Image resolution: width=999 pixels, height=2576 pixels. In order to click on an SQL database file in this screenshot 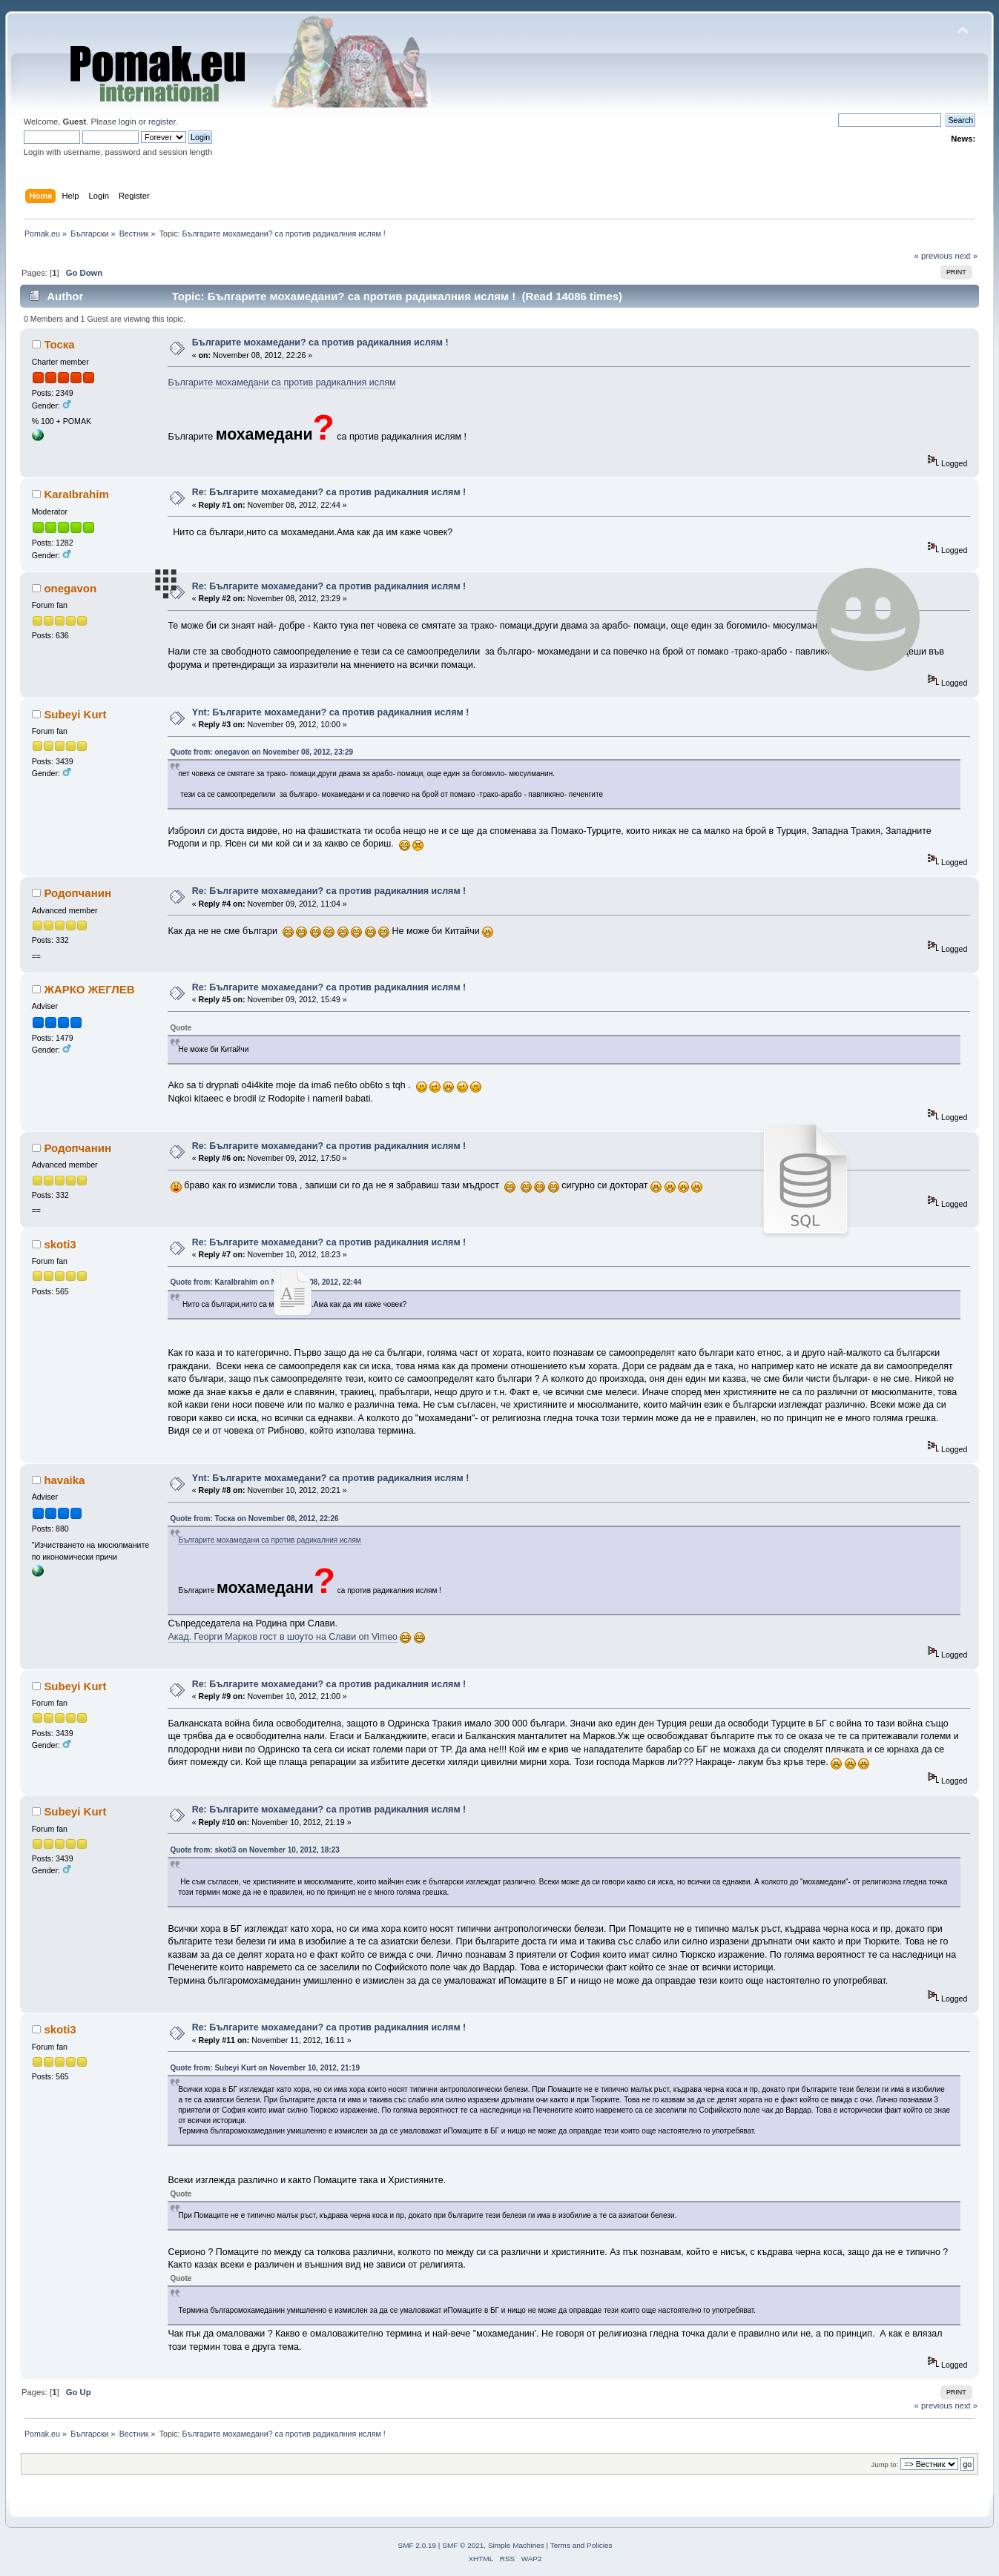, I will do `click(805, 1181)`.